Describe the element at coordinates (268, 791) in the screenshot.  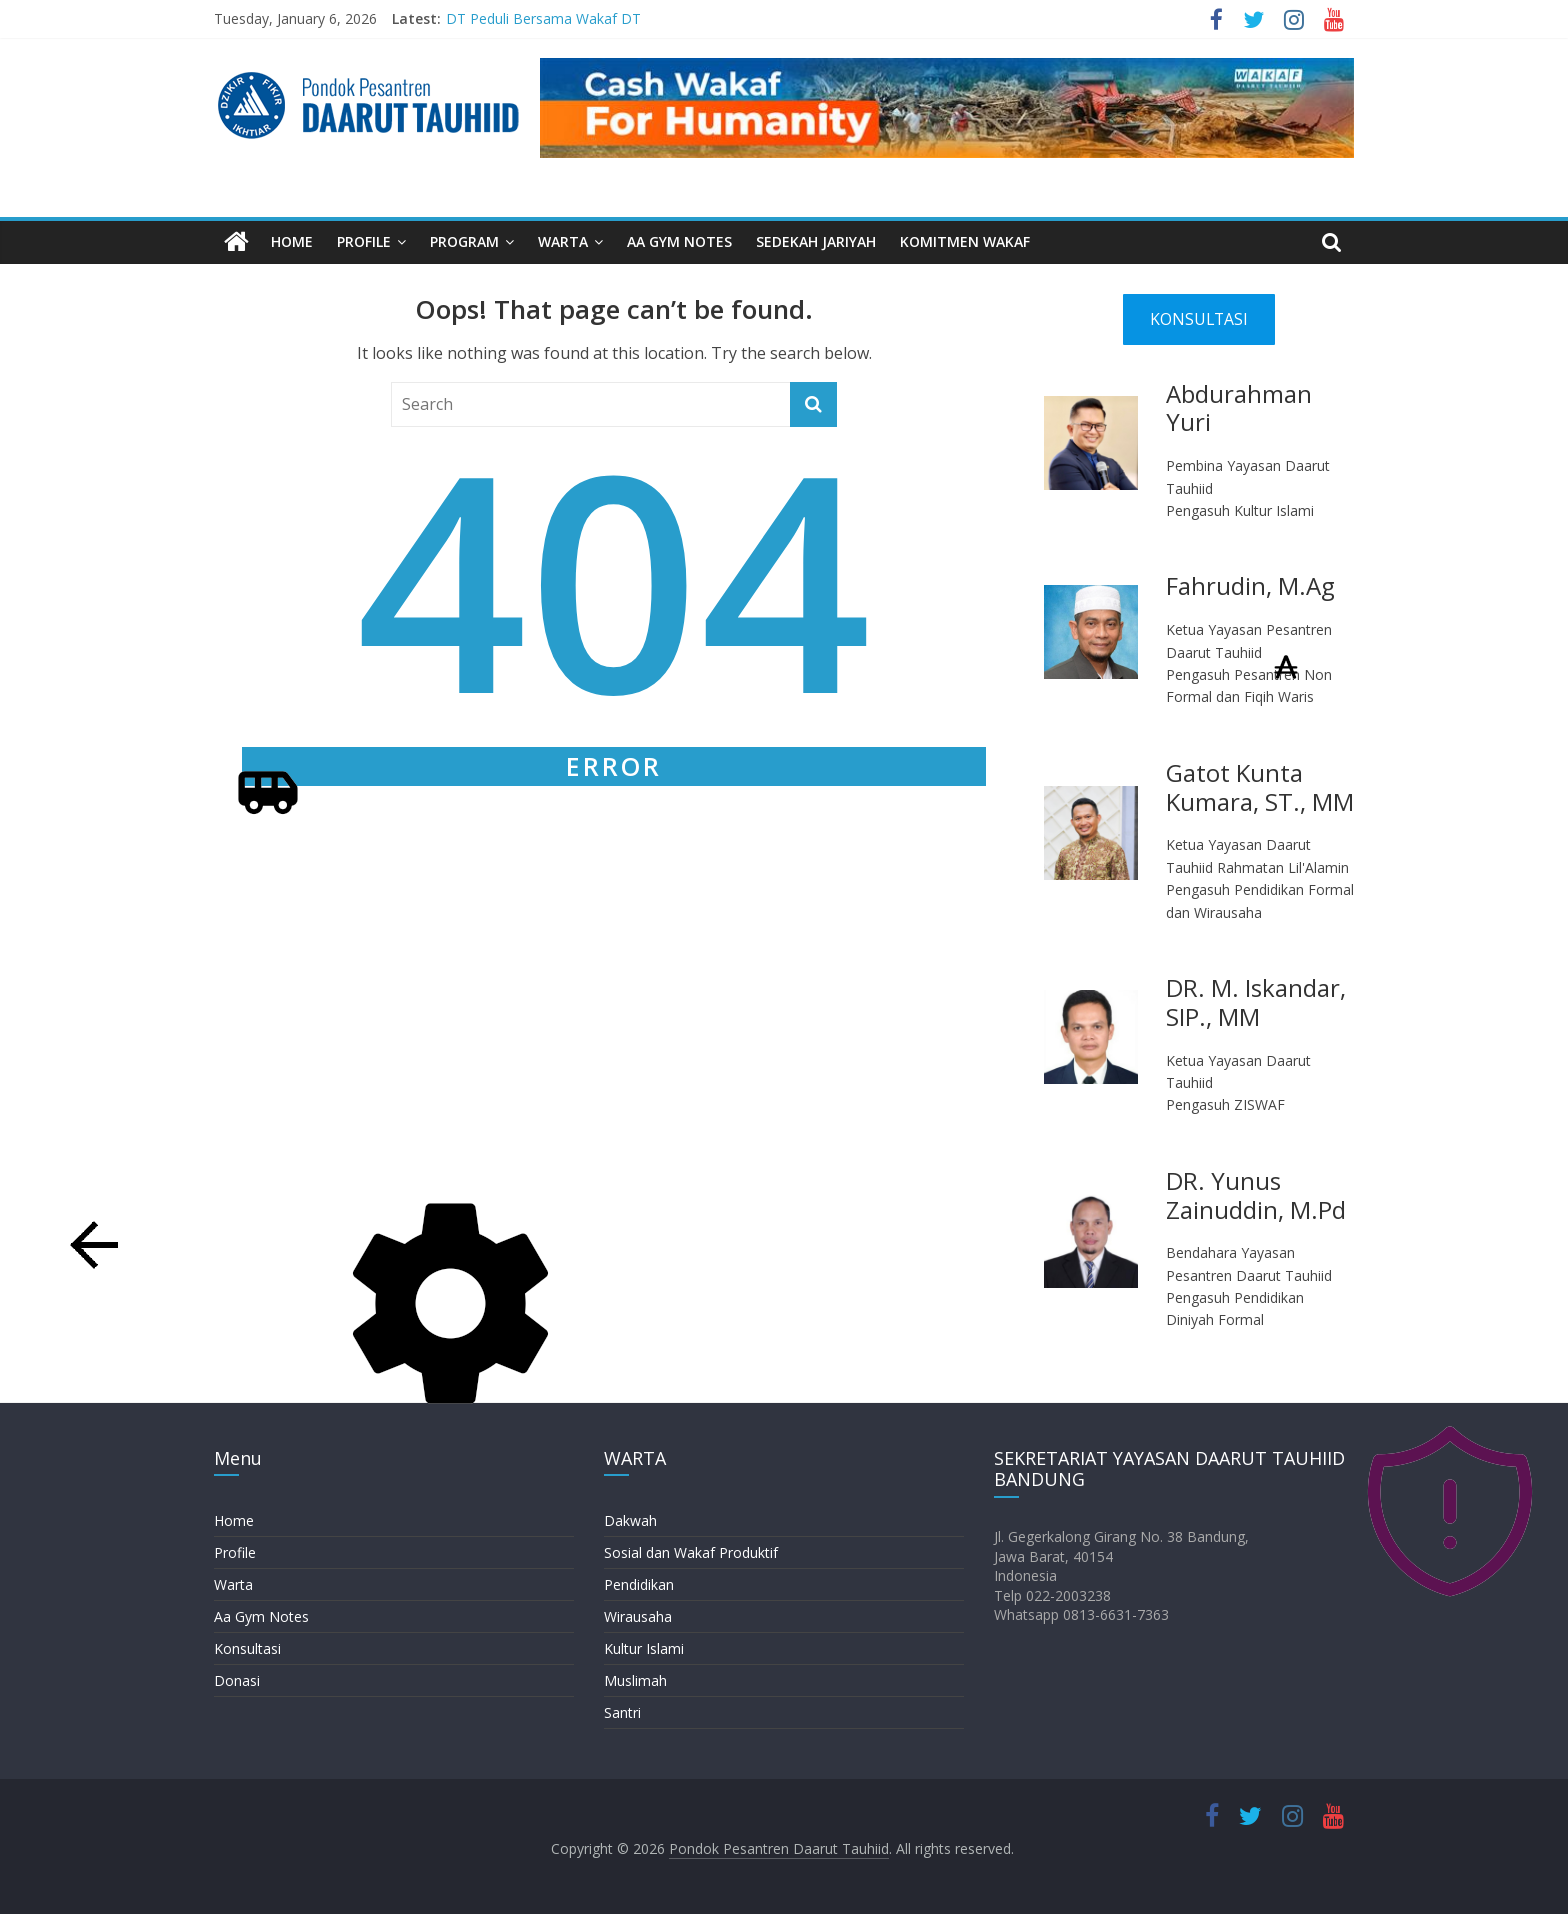
I see `book a shuttle or van service` at that location.